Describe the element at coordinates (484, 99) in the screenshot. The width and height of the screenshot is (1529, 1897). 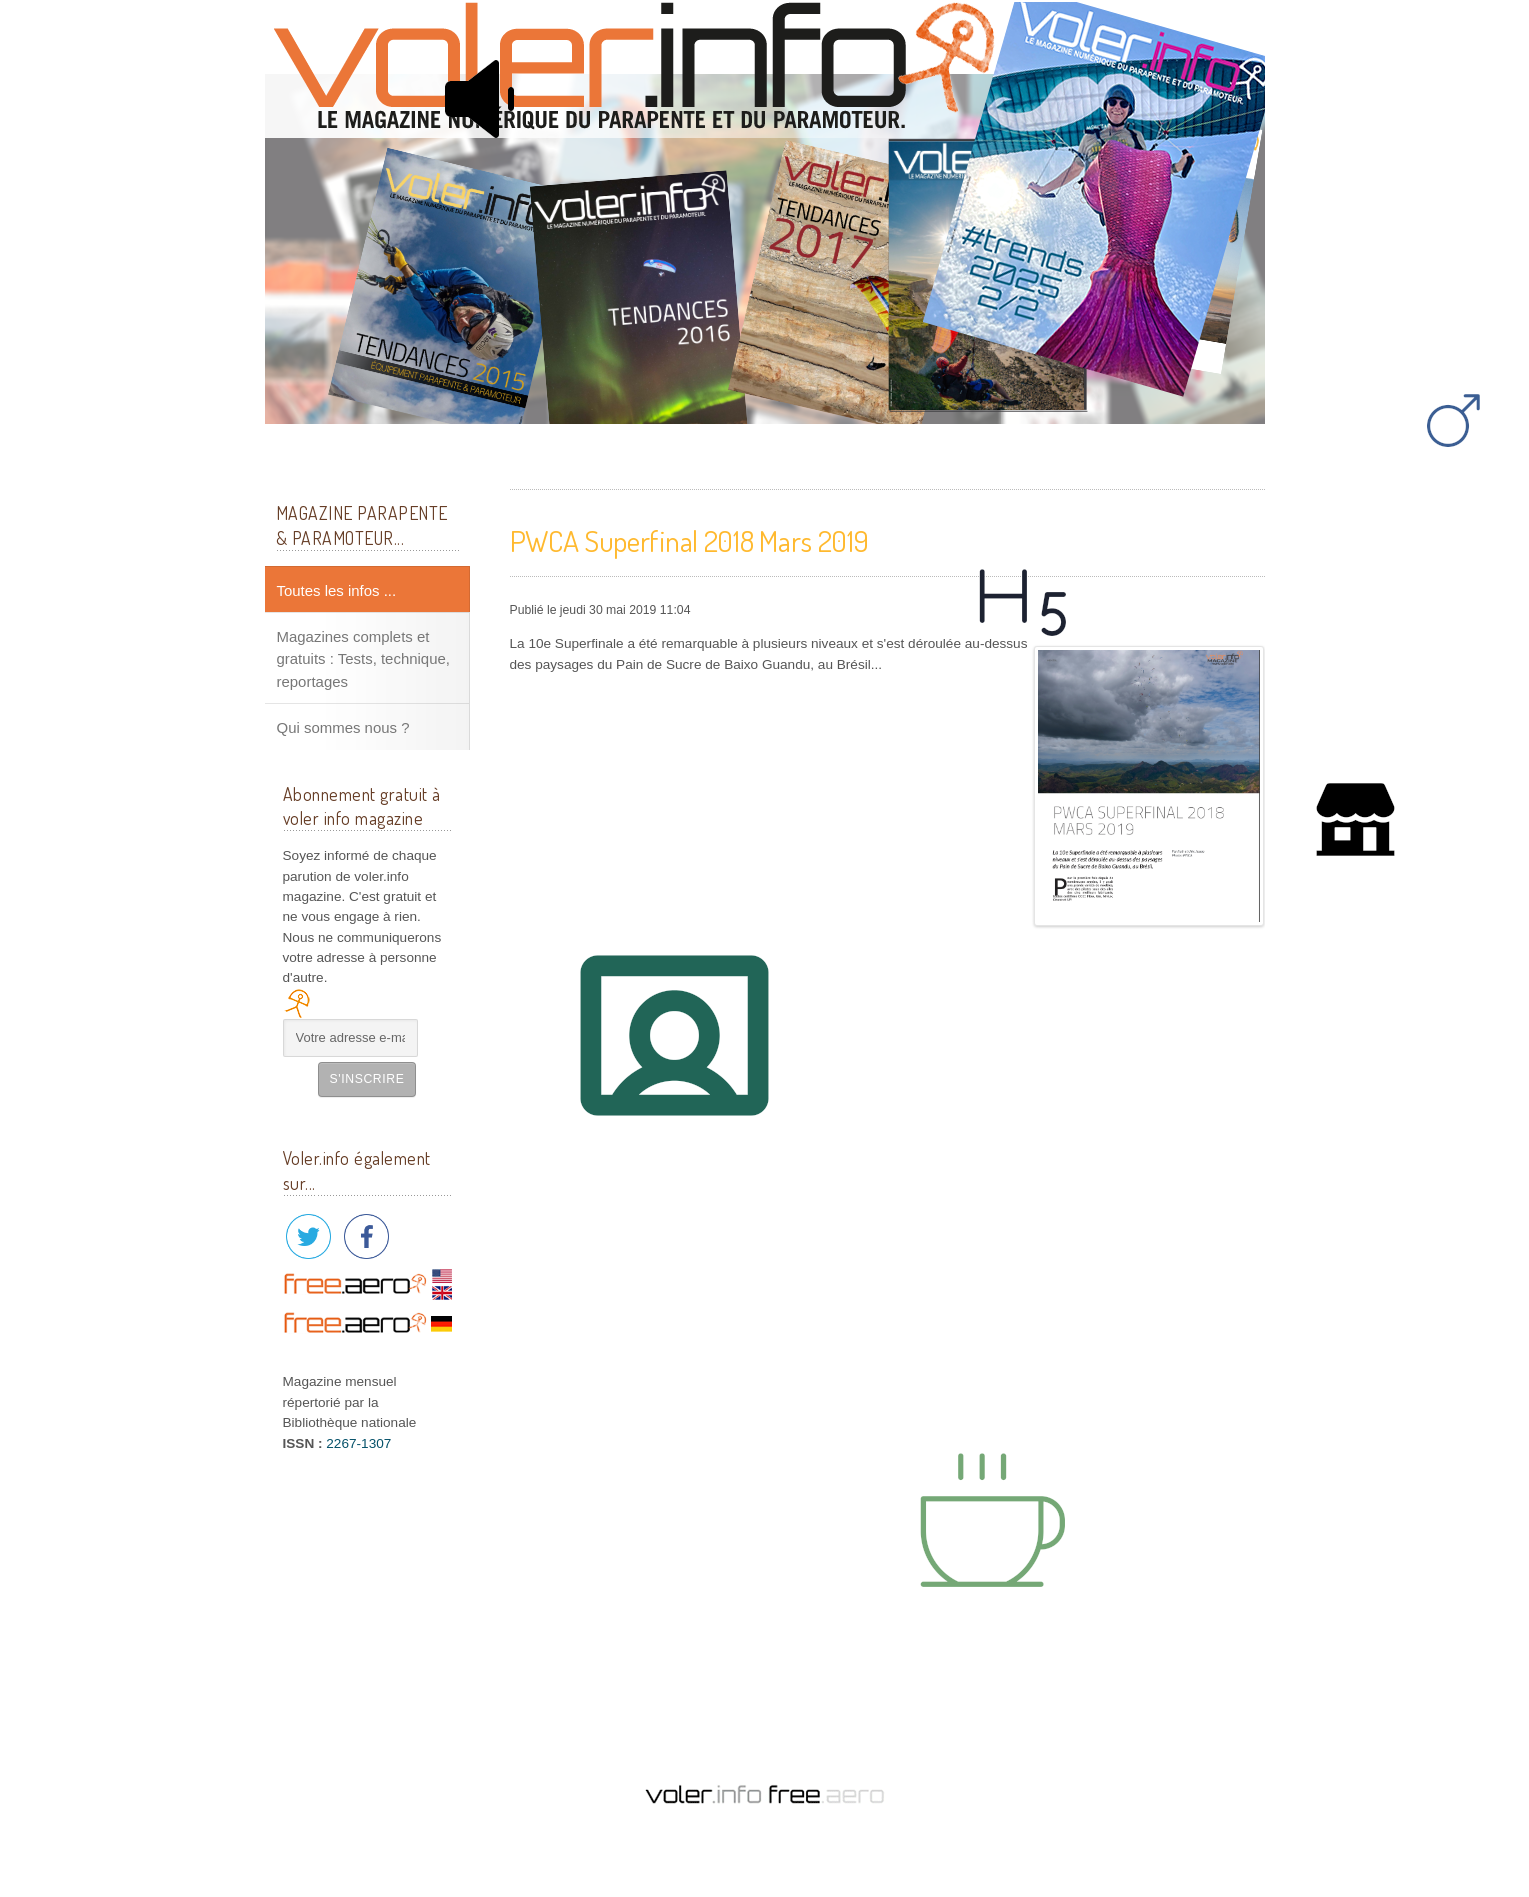
I see `adjust volume to low level` at that location.